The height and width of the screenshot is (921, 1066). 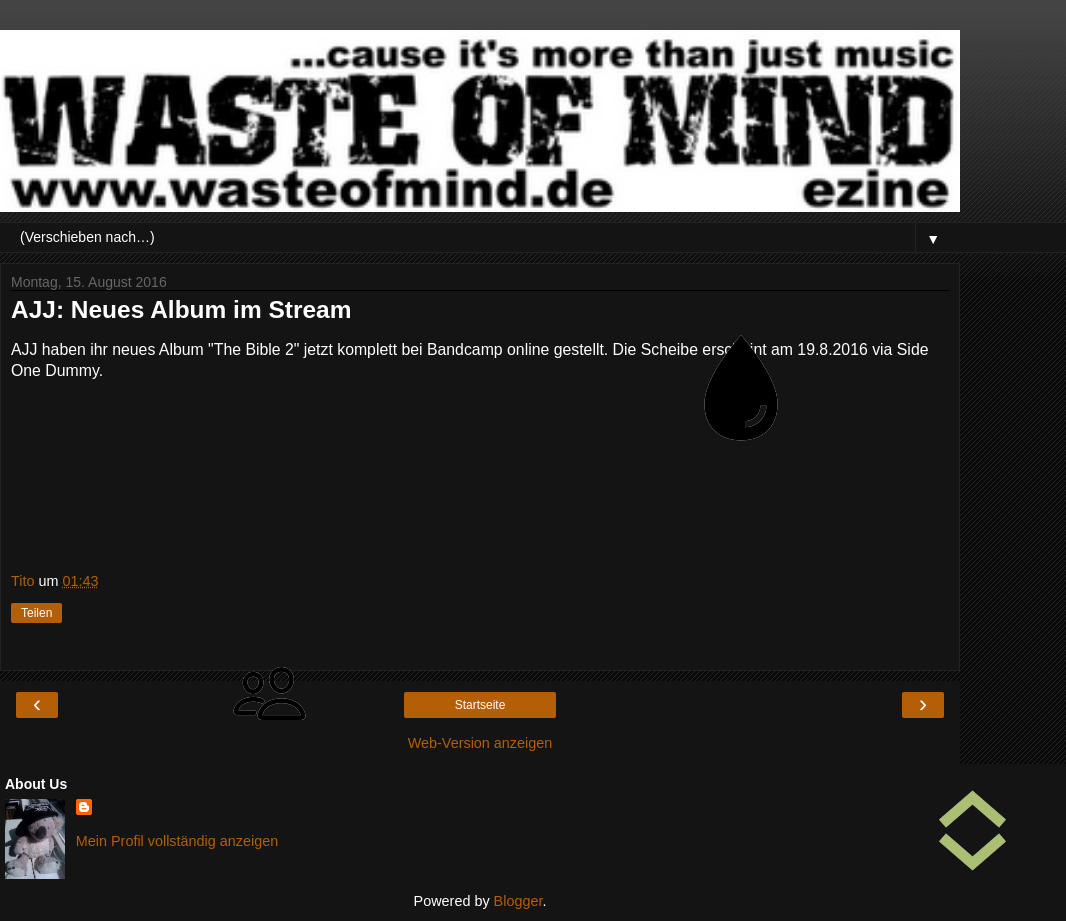 I want to click on indicates water usage or hydration tracking, so click(x=741, y=389).